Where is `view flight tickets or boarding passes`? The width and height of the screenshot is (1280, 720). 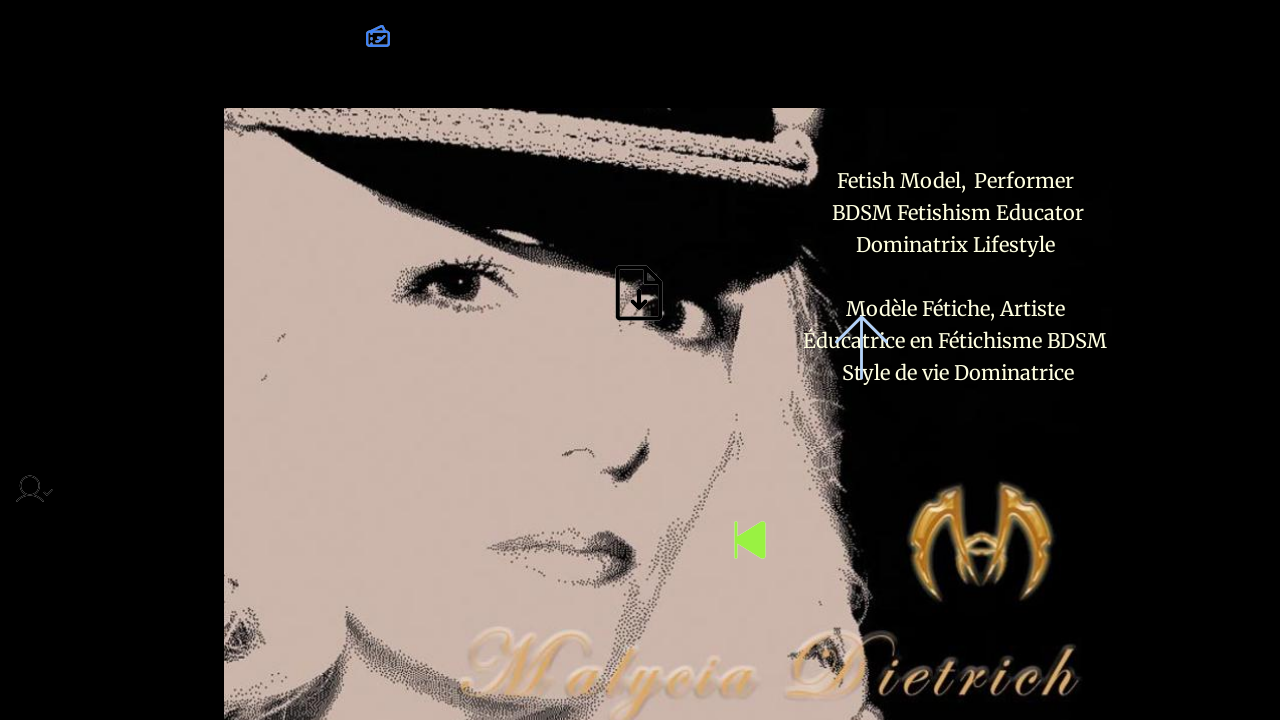 view flight tickets or boarding passes is located at coordinates (378, 36).